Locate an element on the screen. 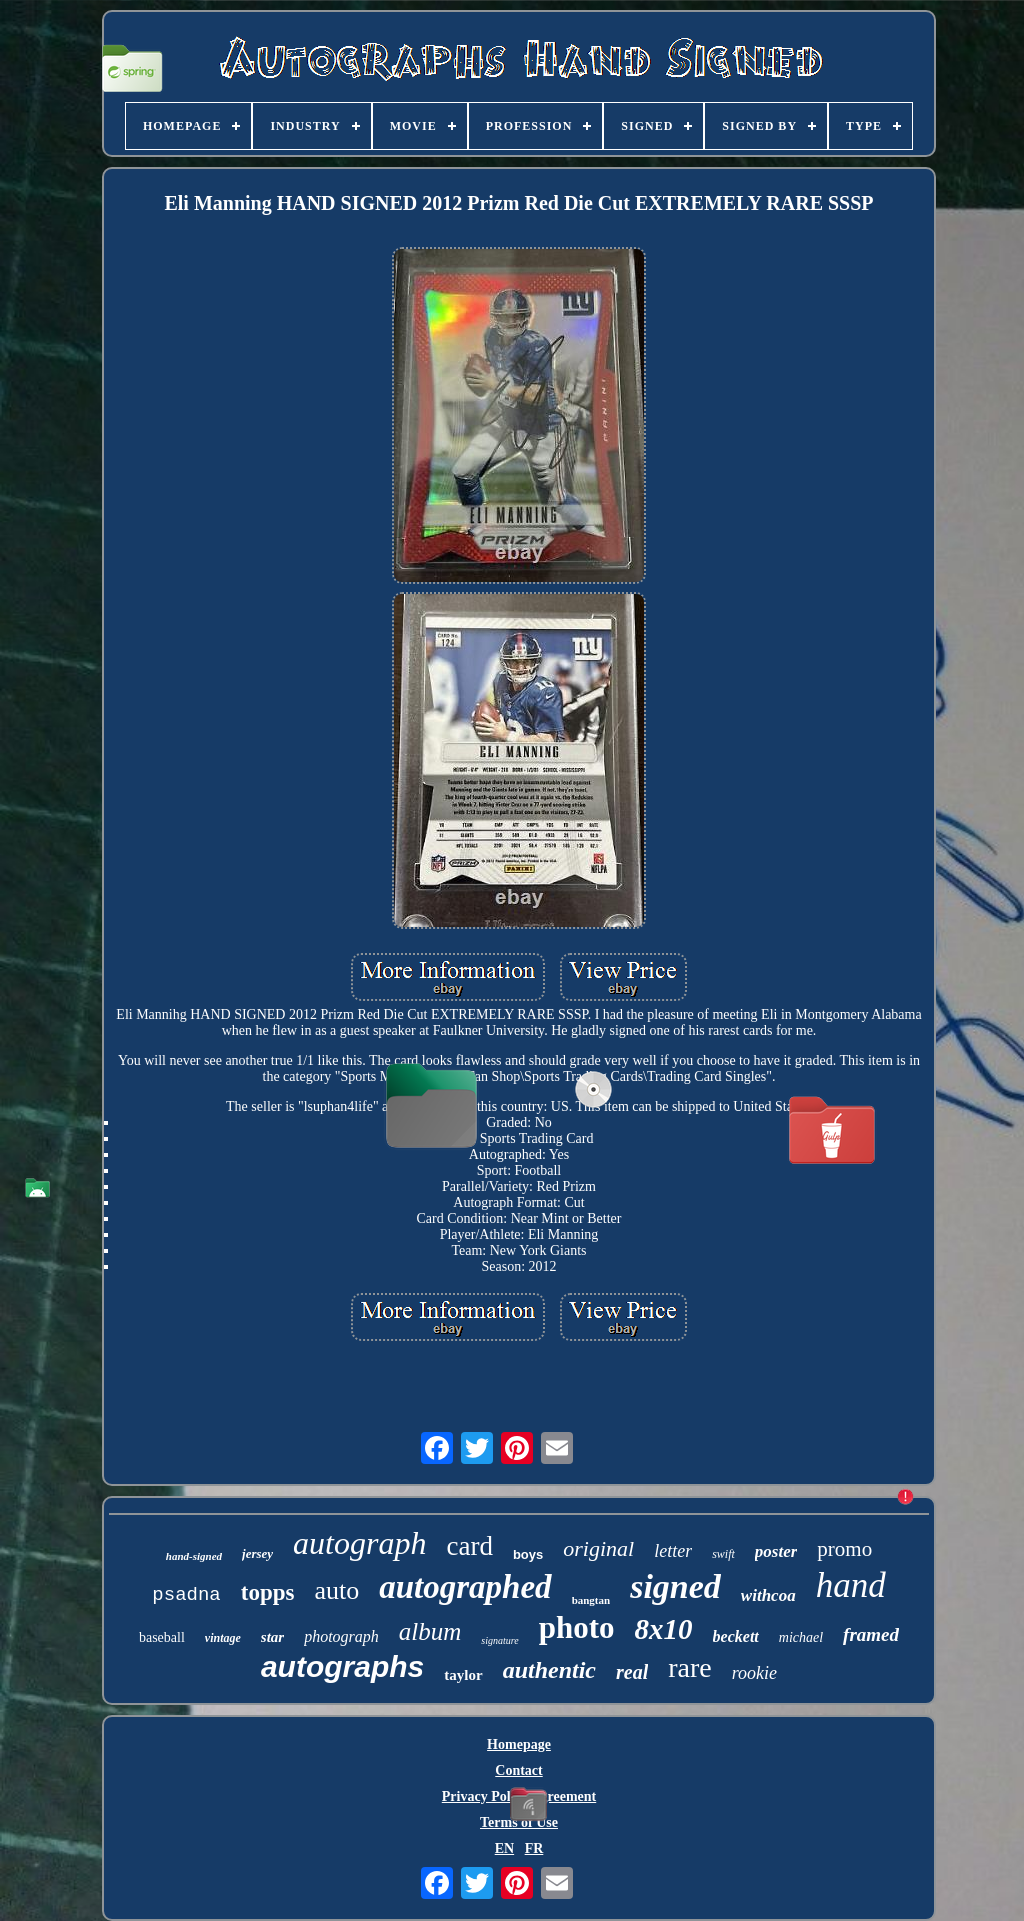 The width and height of the screenshot is (1024, 1921). open gulp project folder is located at coordinates (831, 1132).